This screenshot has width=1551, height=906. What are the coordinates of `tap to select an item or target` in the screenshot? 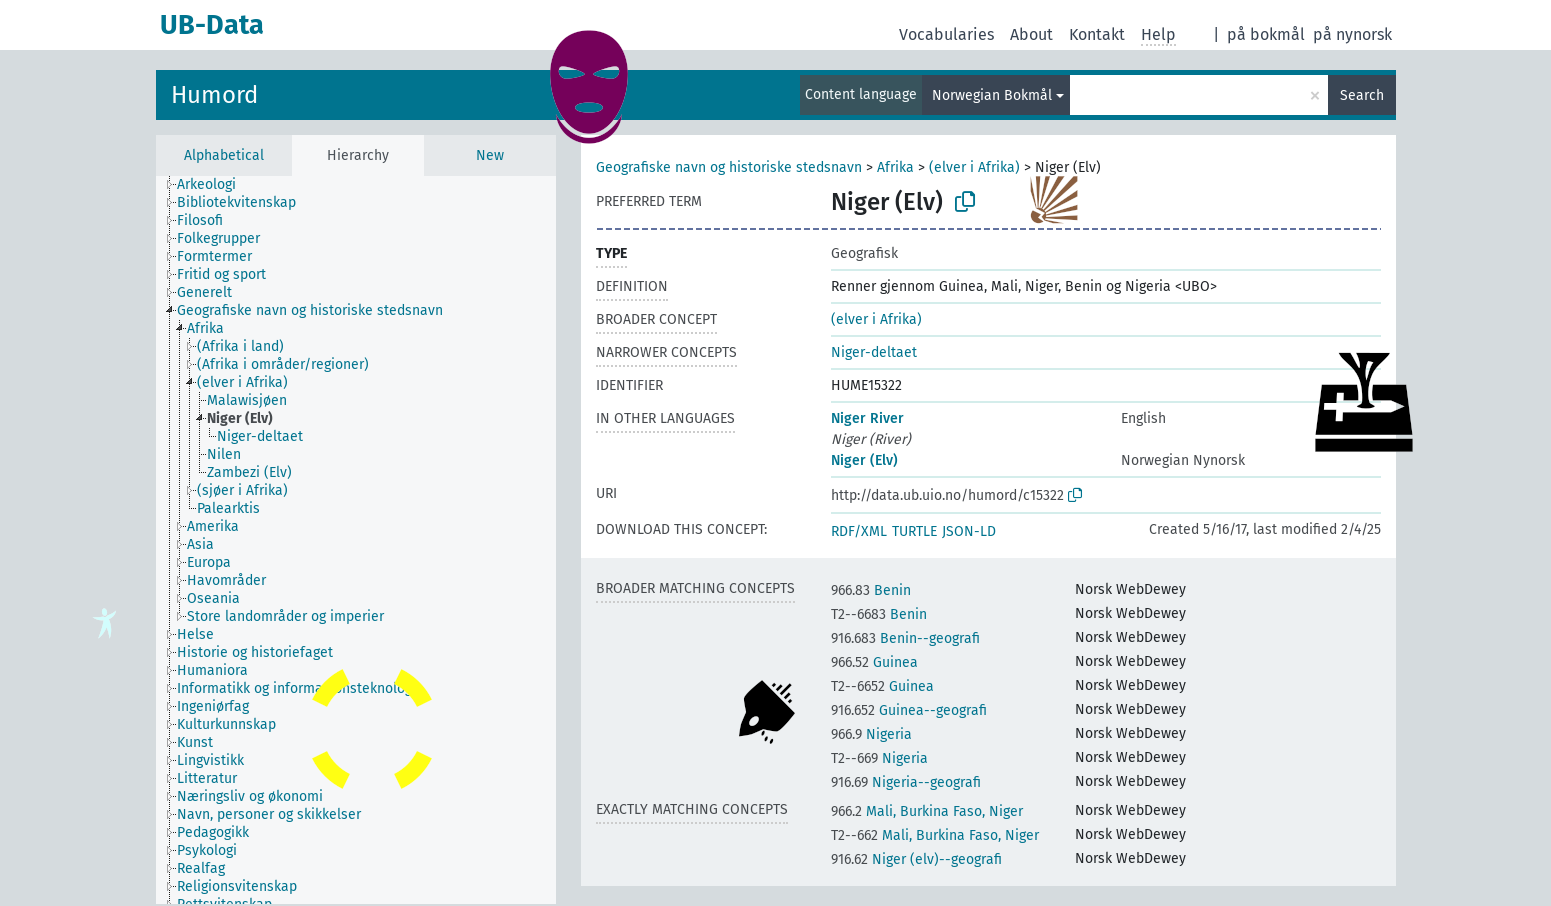 It's located at (372, 729).